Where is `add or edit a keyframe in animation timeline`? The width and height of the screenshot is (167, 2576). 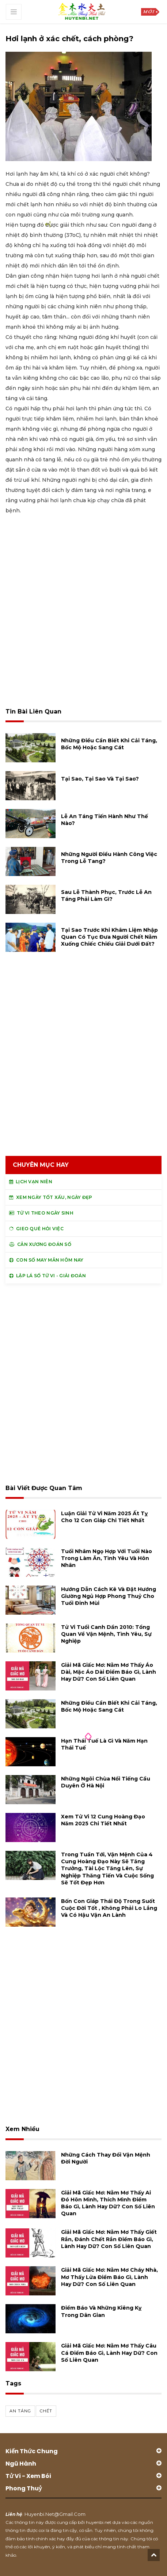
add or edit a keyframe in animation timeline is located at coordinates (88, 1736).